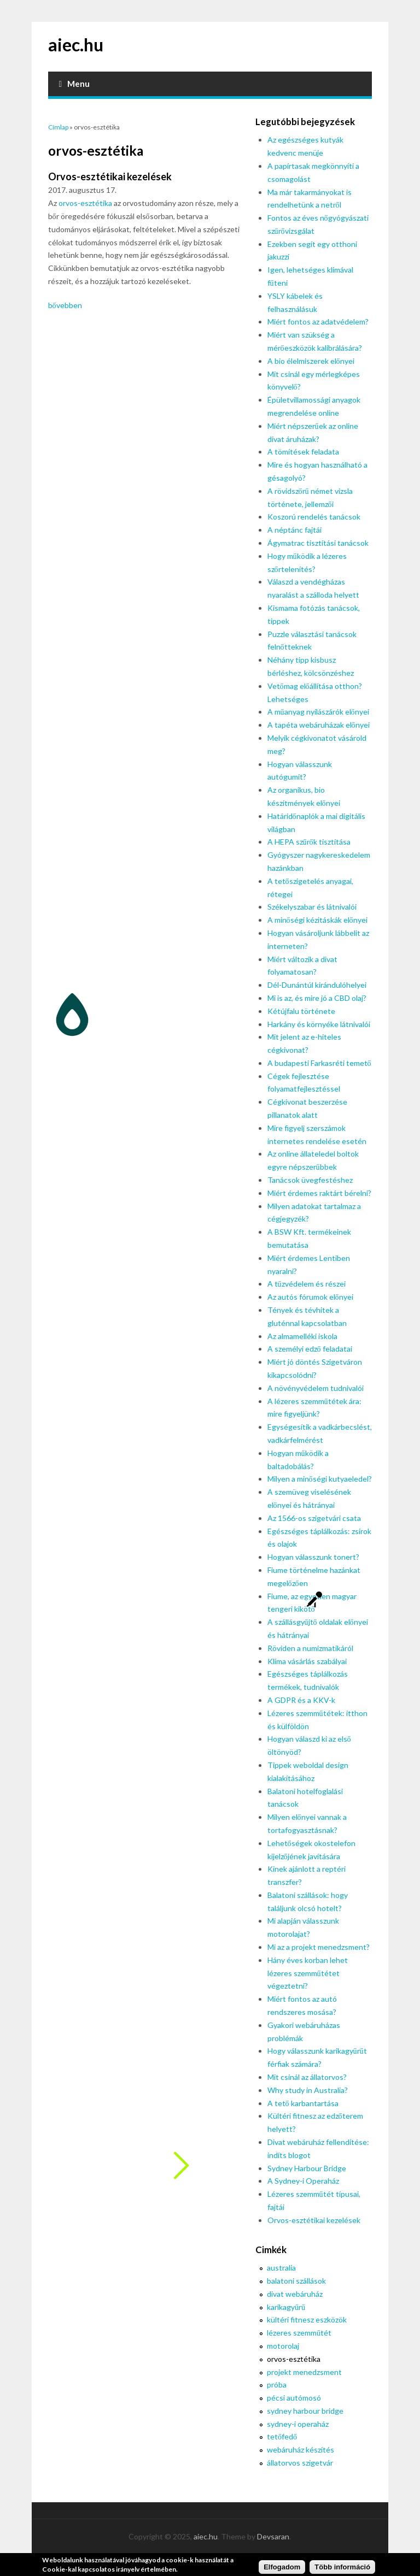  Describe the element at coordinates (181, 2165) in the screenshot. I see `navigate to the next item or page` at that location.